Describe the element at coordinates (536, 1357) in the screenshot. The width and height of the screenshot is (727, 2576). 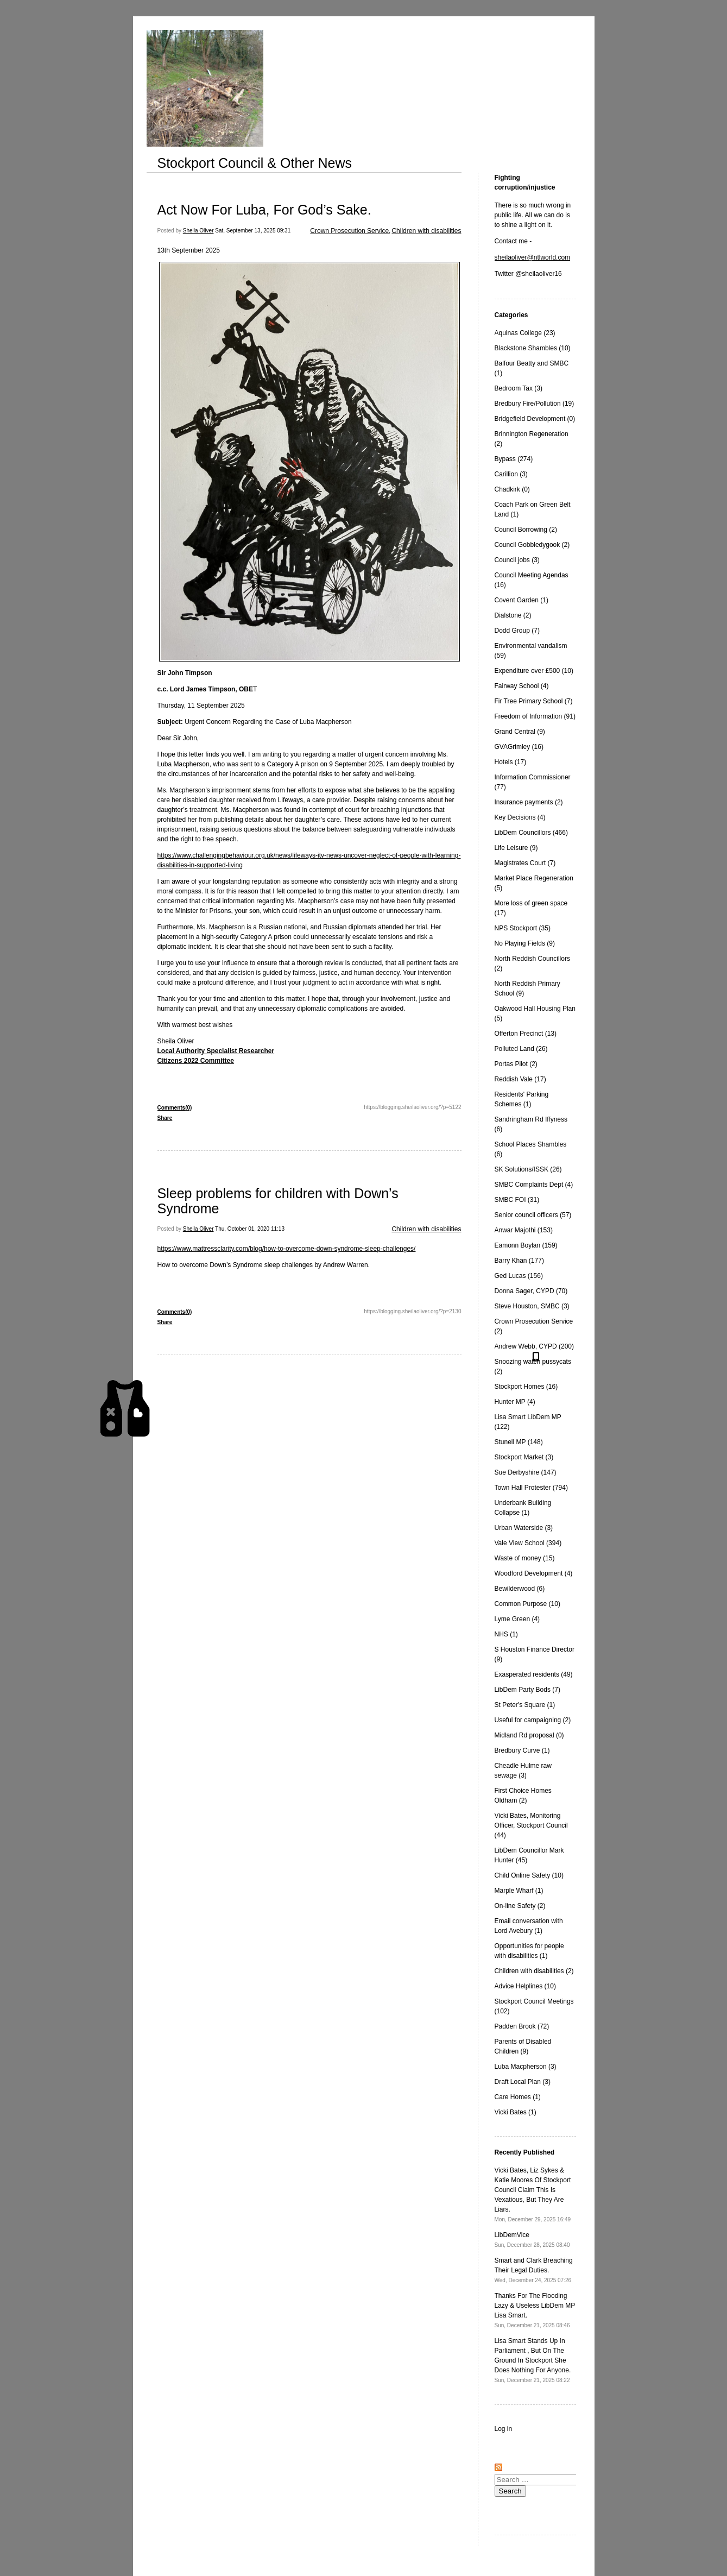
I see `access mobile device settings` at that location.